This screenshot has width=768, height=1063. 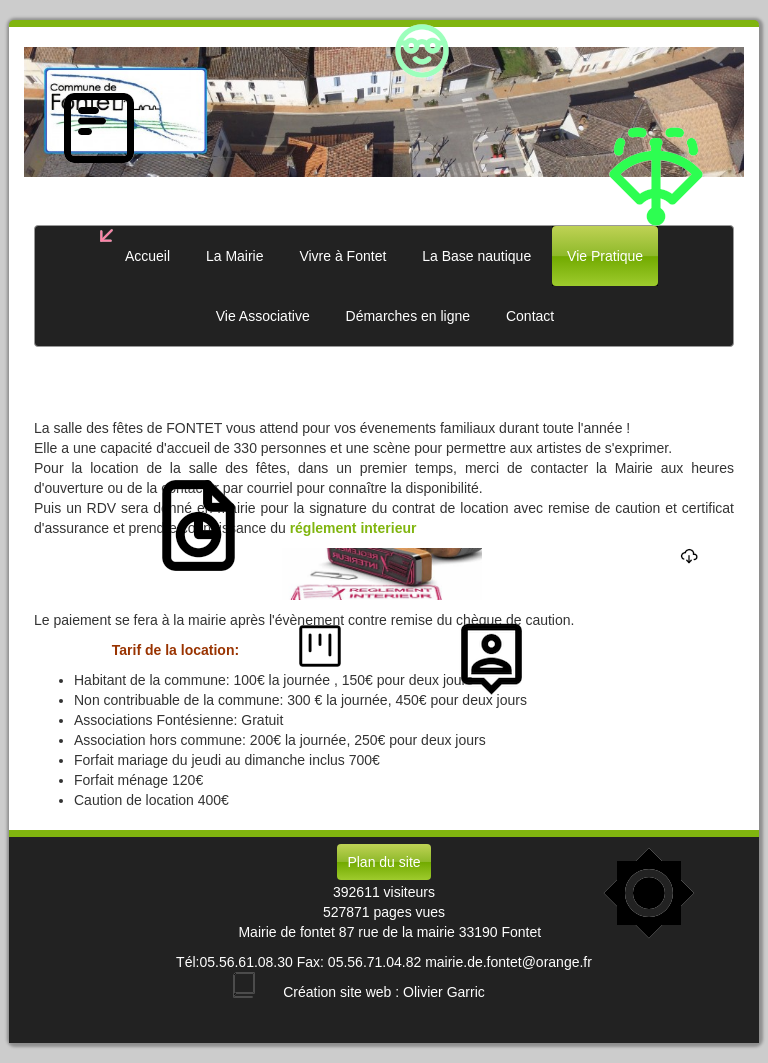 What do you see at coordinates (320, 646) in the screenshot?
I see `open project board` at bounding box center [320, 646].